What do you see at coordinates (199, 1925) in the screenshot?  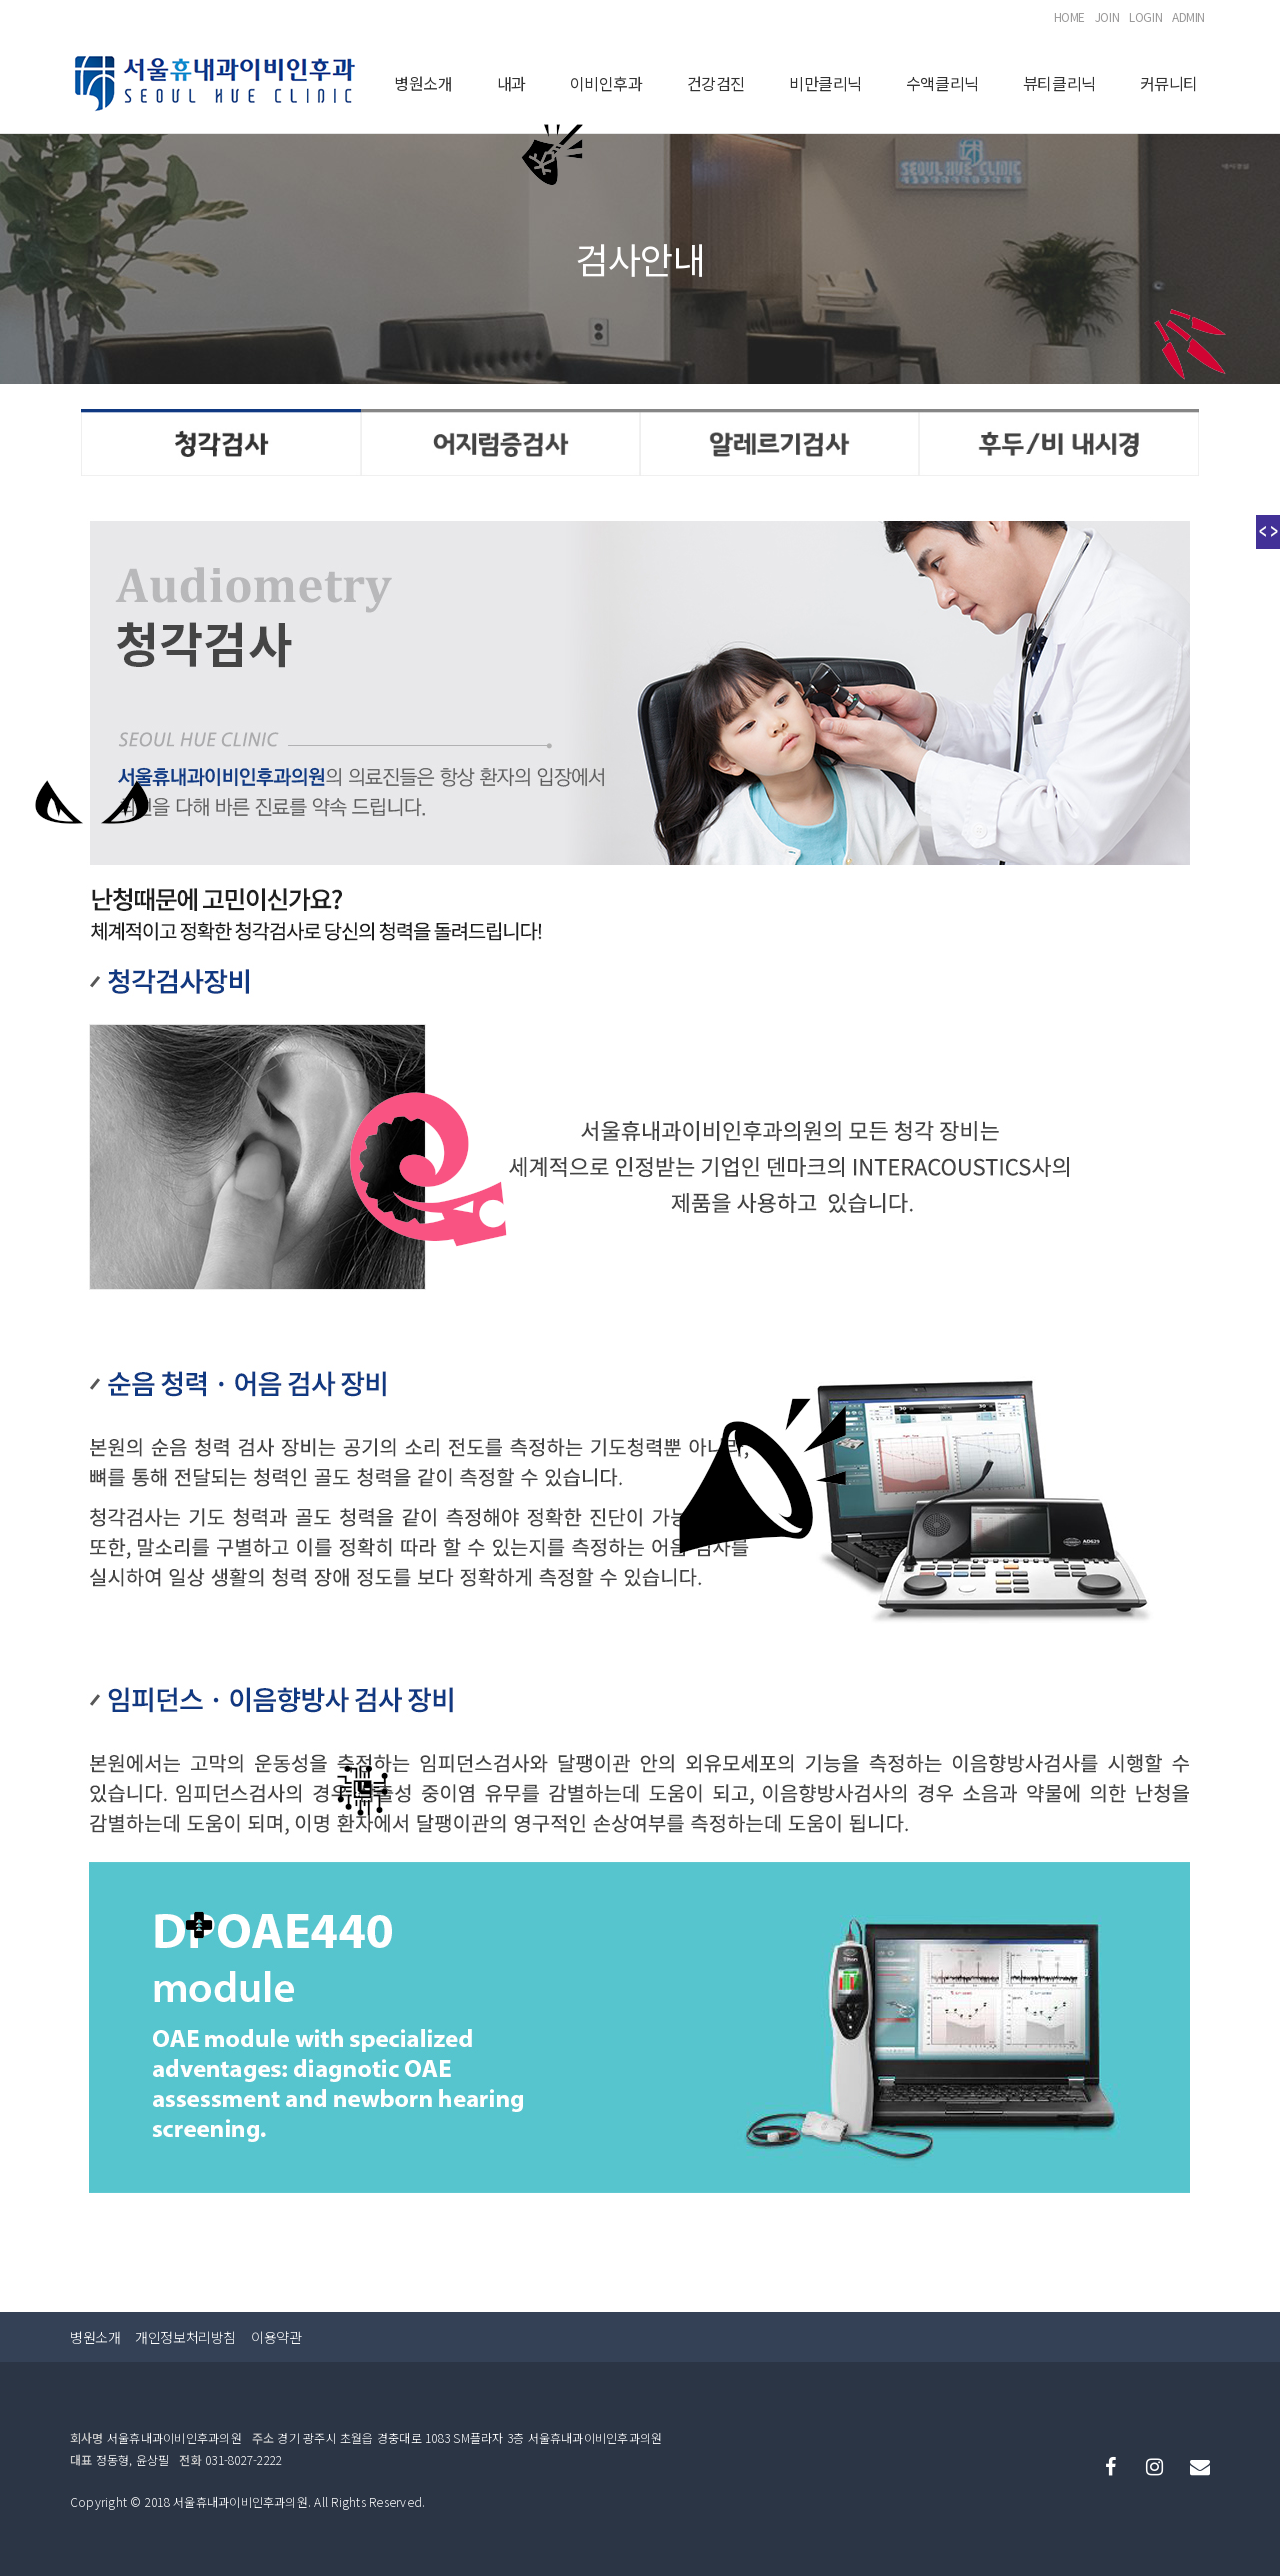 I see `increase health or healing power-up` at bounding box center [199, 1925].